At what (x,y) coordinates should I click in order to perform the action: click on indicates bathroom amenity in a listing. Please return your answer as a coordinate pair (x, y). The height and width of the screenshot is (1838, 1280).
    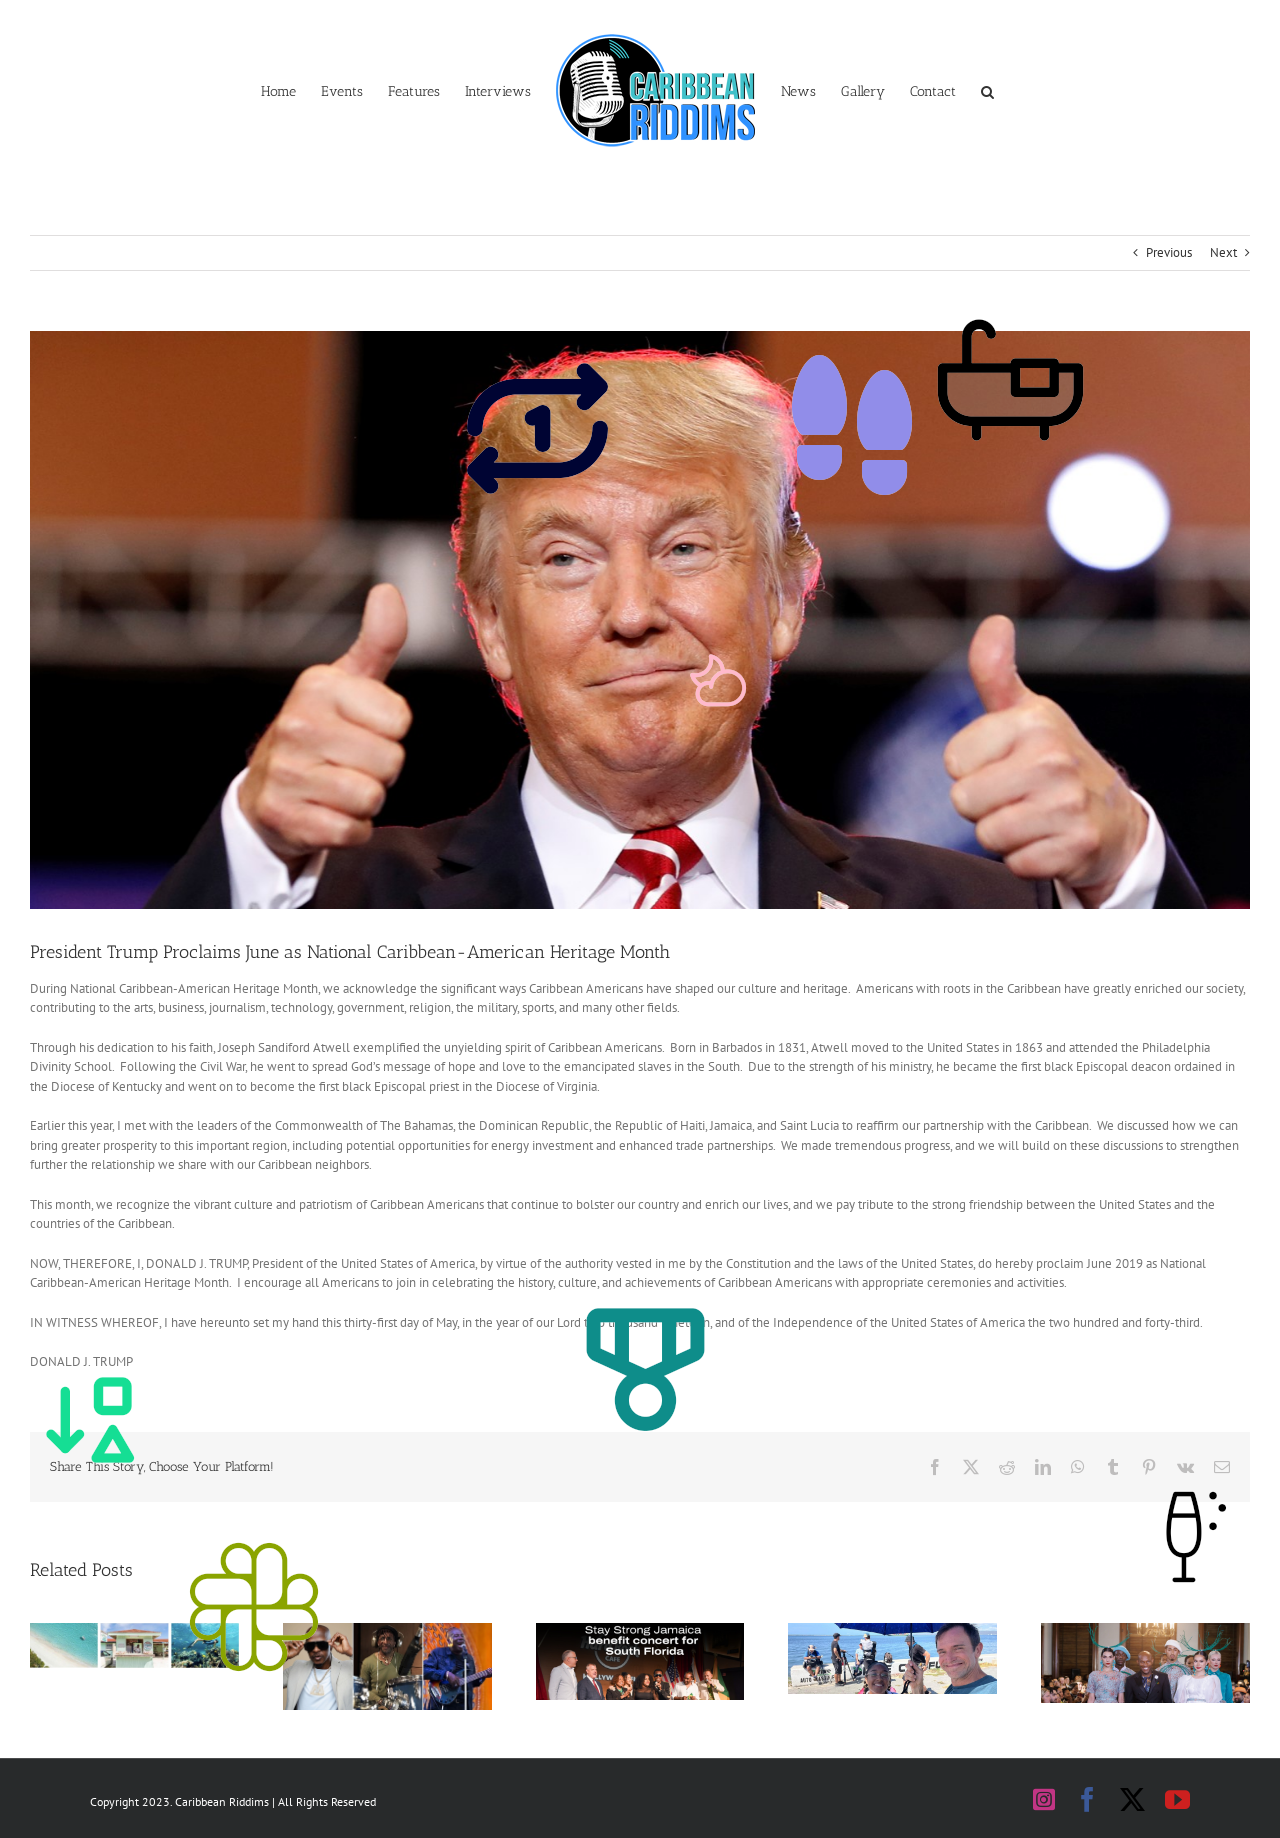
    Looking at the image, I should click on (1010, 382).